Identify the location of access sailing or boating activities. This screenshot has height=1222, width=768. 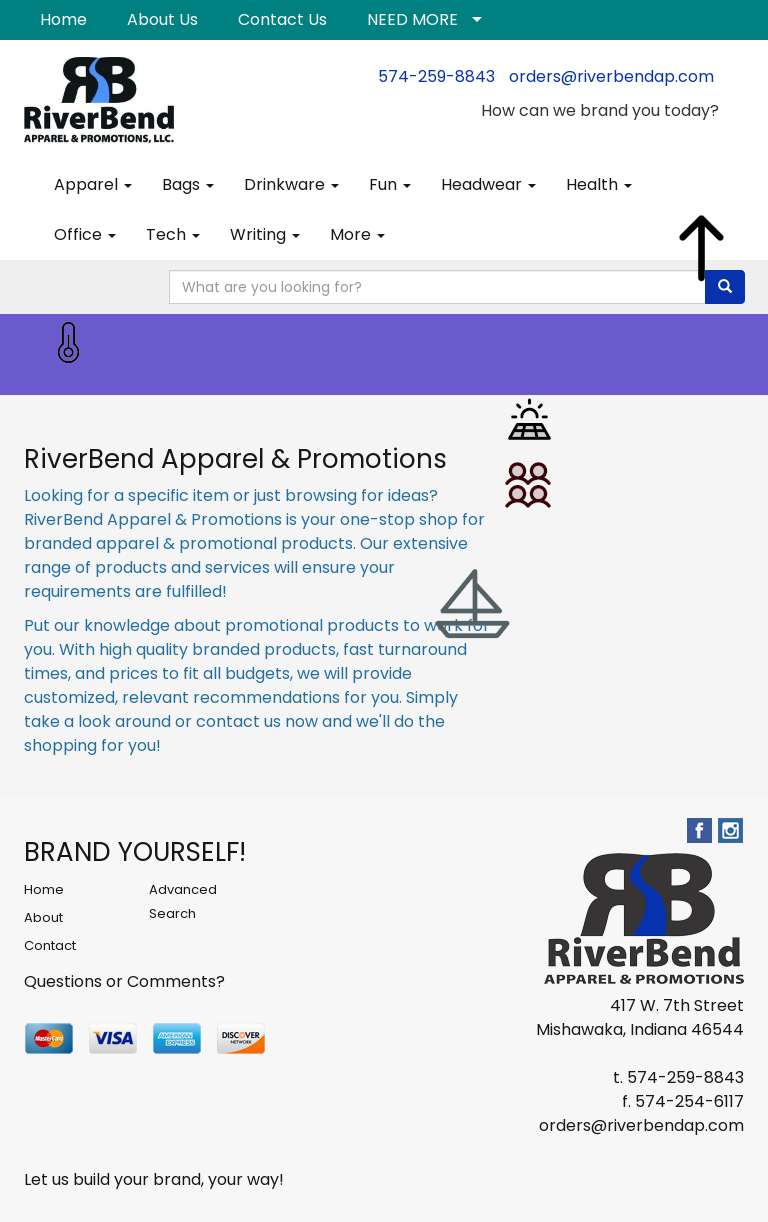
(472, 608).